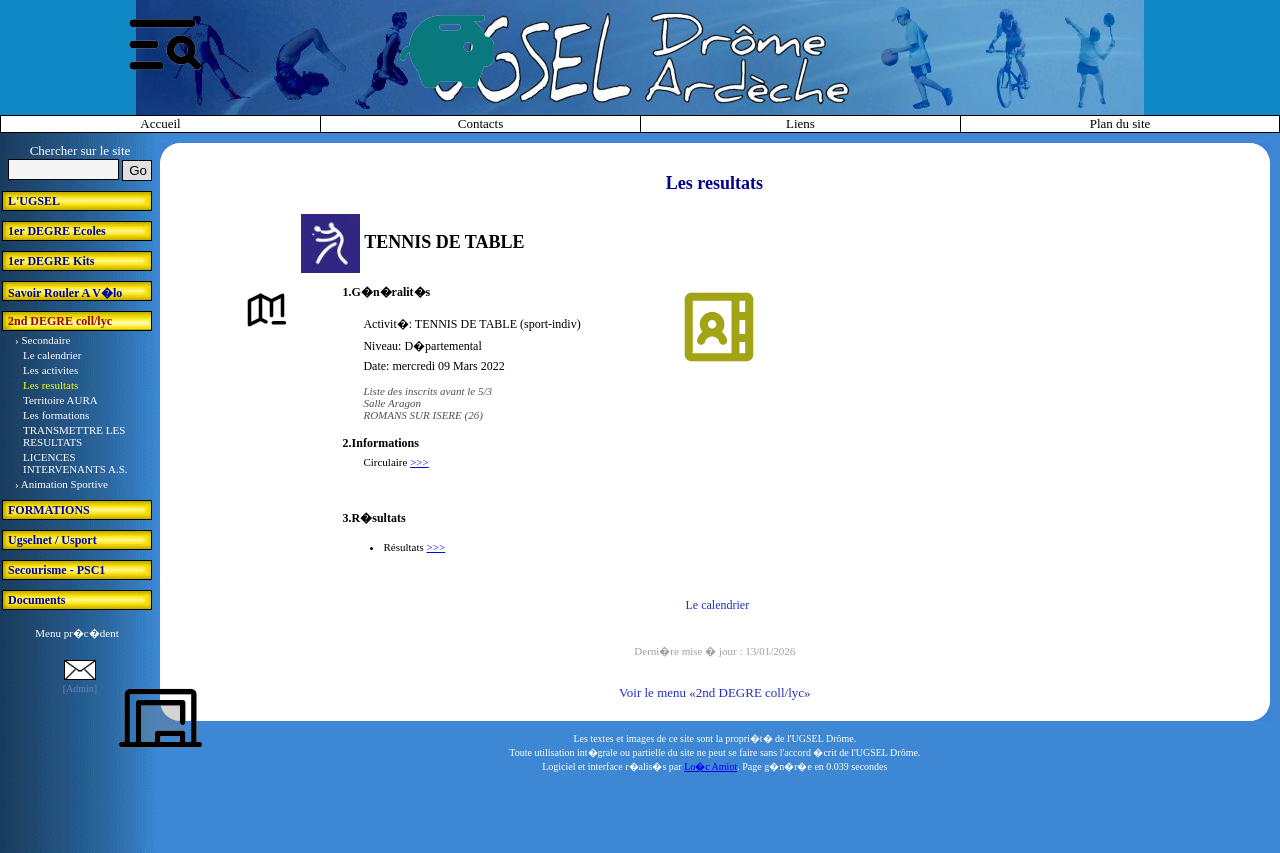 The image size is (1280, 853). Describe the element at coordinates (162, 44) in the screenshot. I see `search within a list` at that location.